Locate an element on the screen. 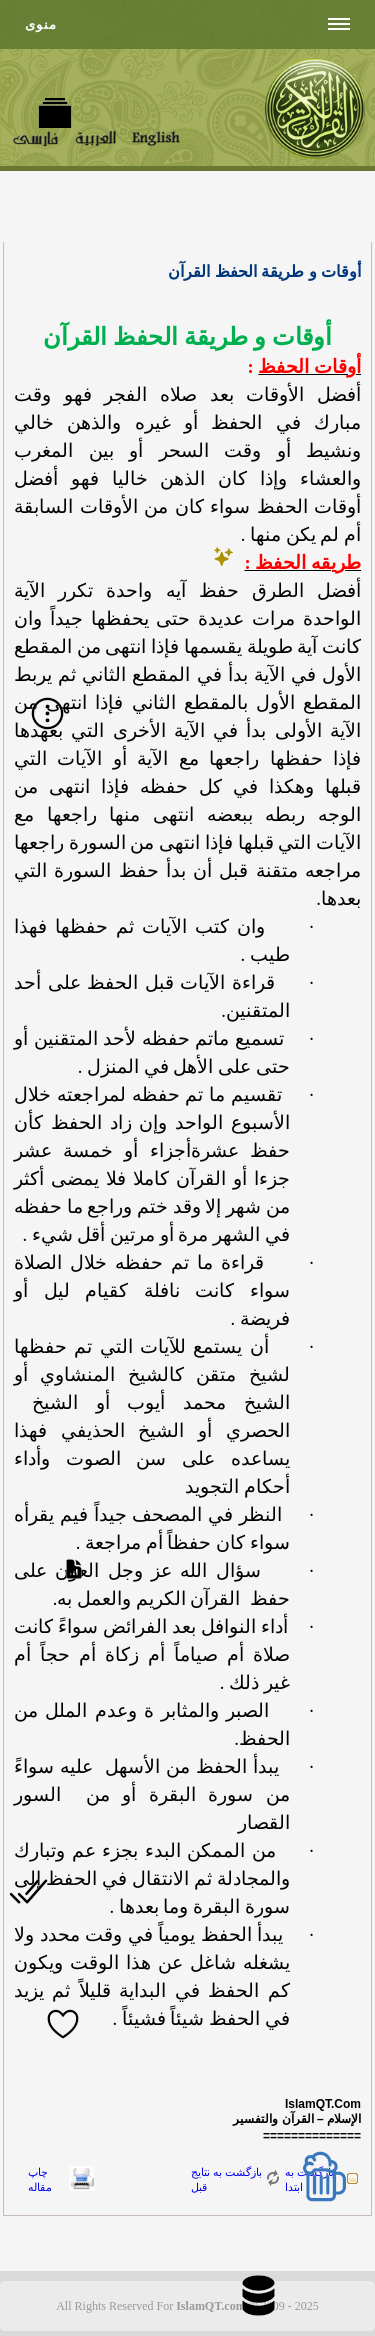 The width and height of the screenshot is (375, 2336). access server or database settings is located at coordinates (258, 2295).